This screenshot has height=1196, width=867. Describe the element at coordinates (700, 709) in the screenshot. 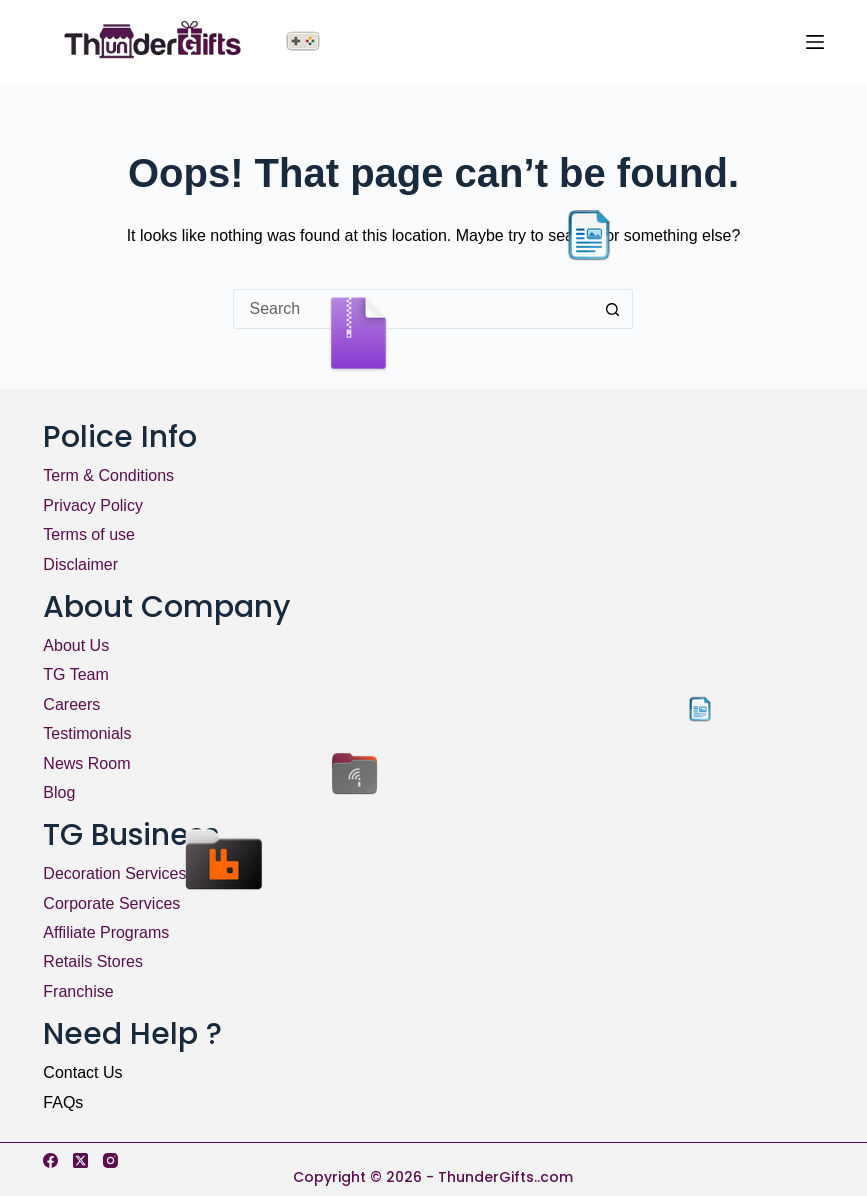

I see `open a text document template file` at that location.